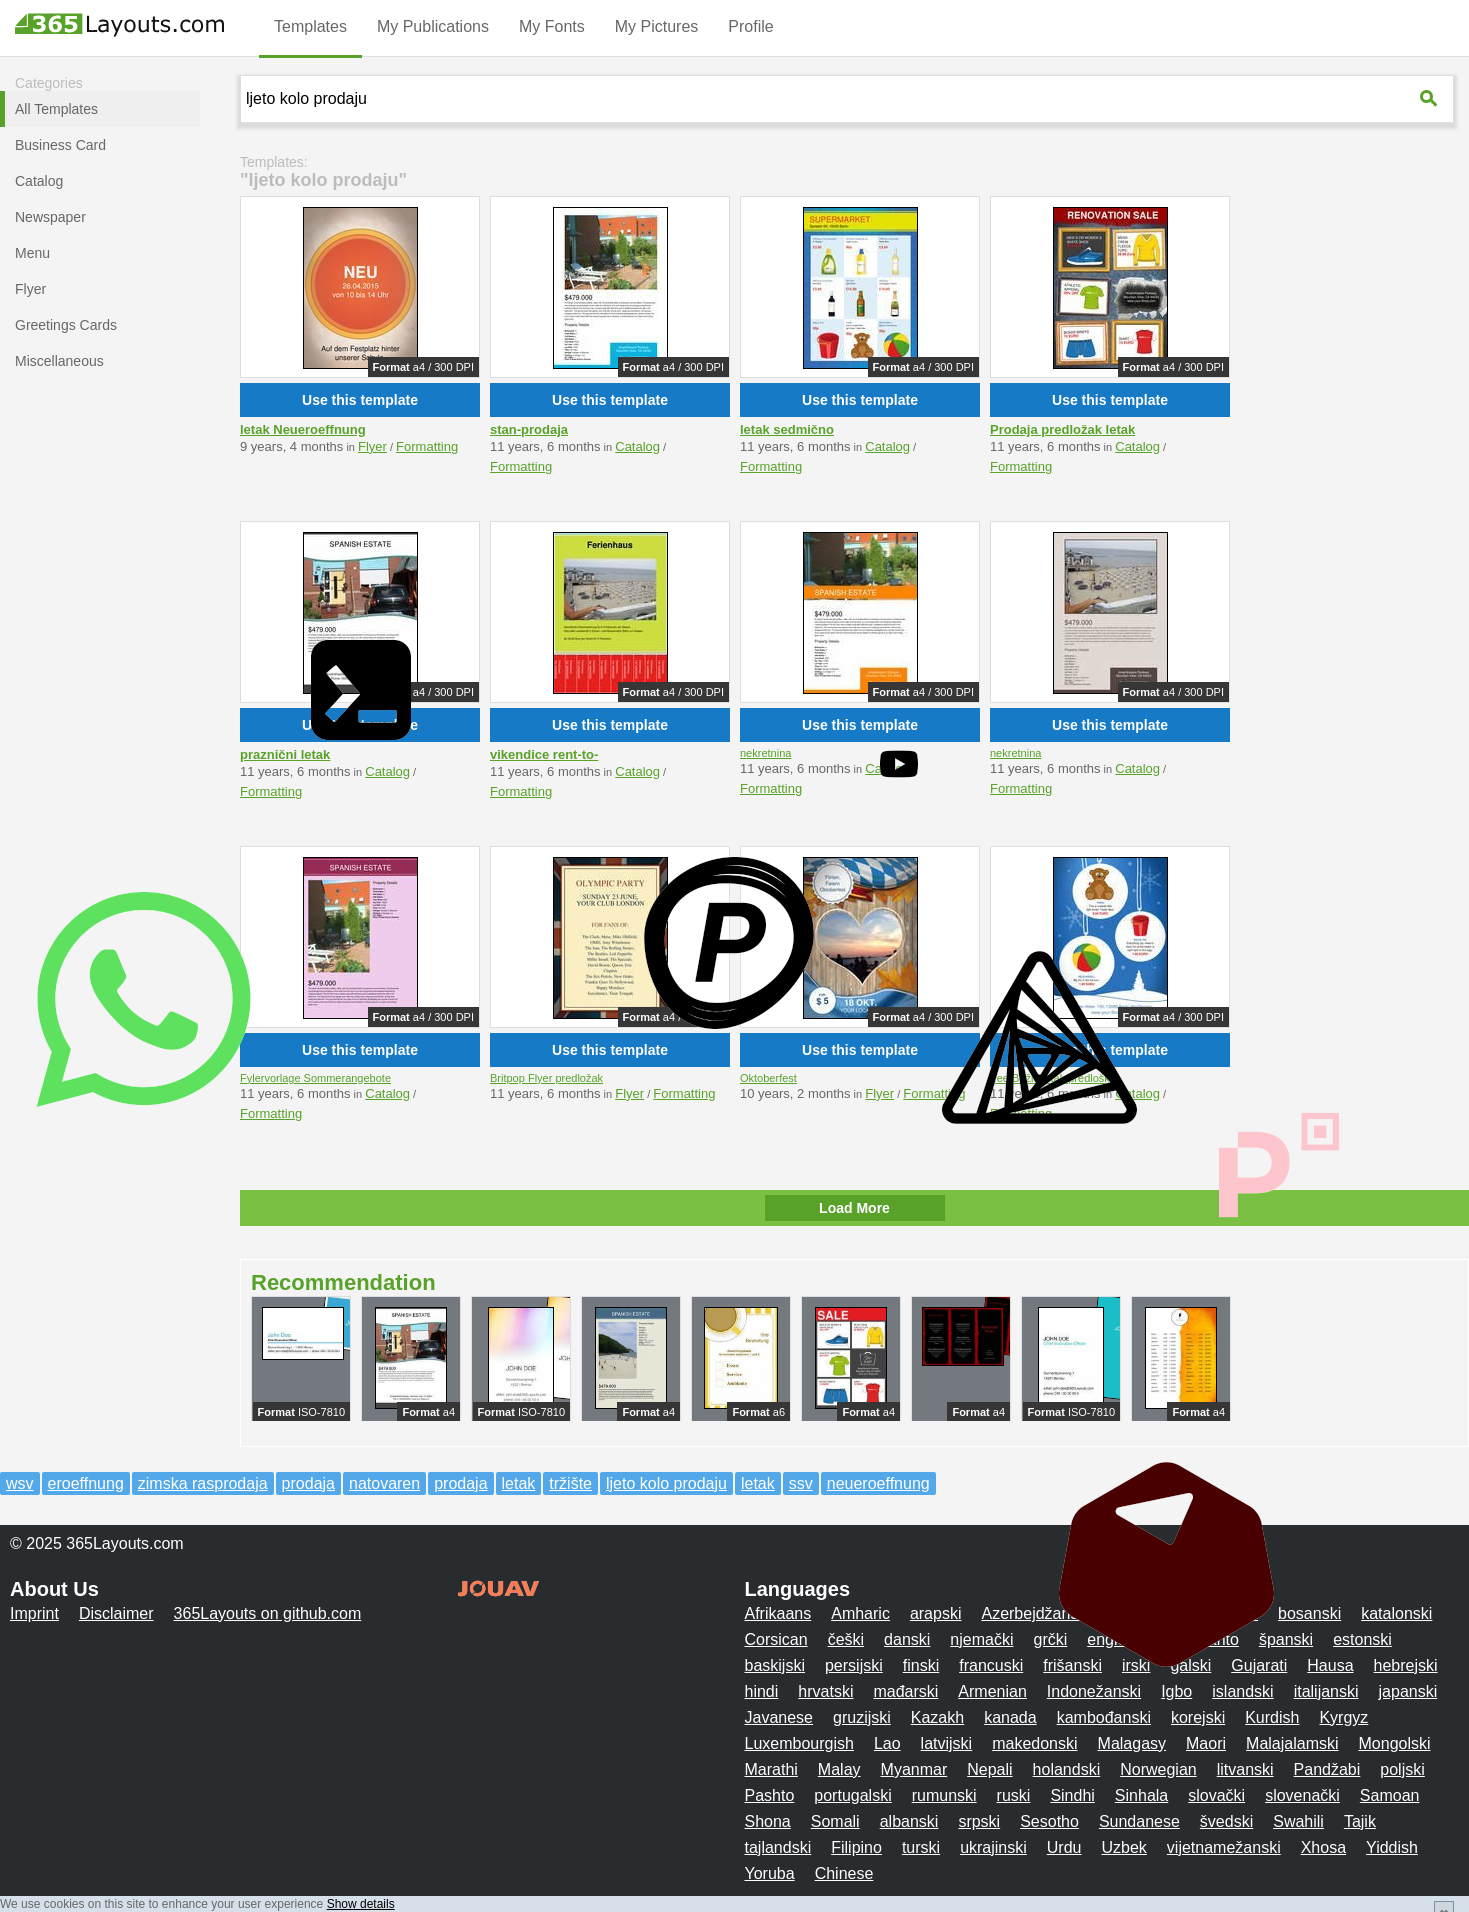 The height and width of the screenshot is (1912, 1469). What do you see at coordinates (1039, 1037) in the screenshot?
I see `open the Affine app` at bounding box center [1039, 1037].